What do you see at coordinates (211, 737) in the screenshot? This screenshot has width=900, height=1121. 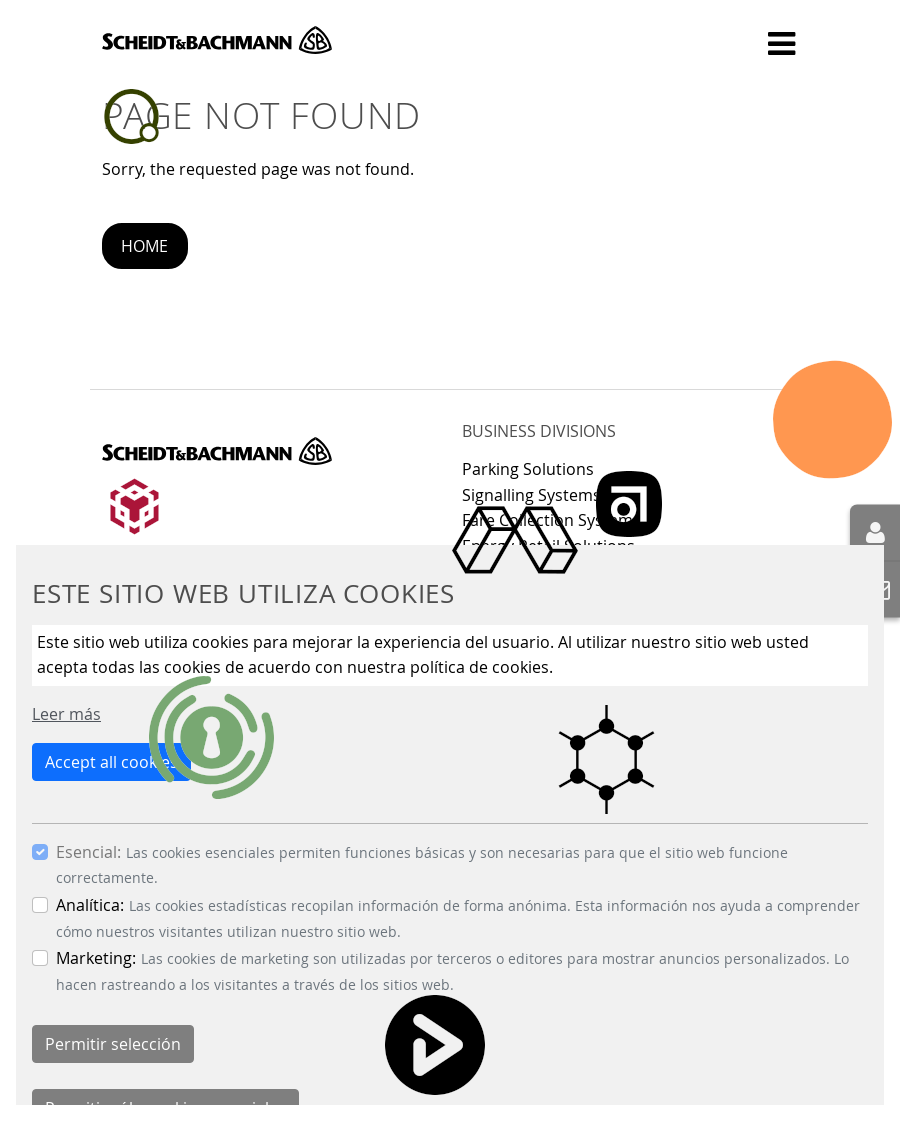 I see `open authelia authentication settings` at bounding box center [211, 737].